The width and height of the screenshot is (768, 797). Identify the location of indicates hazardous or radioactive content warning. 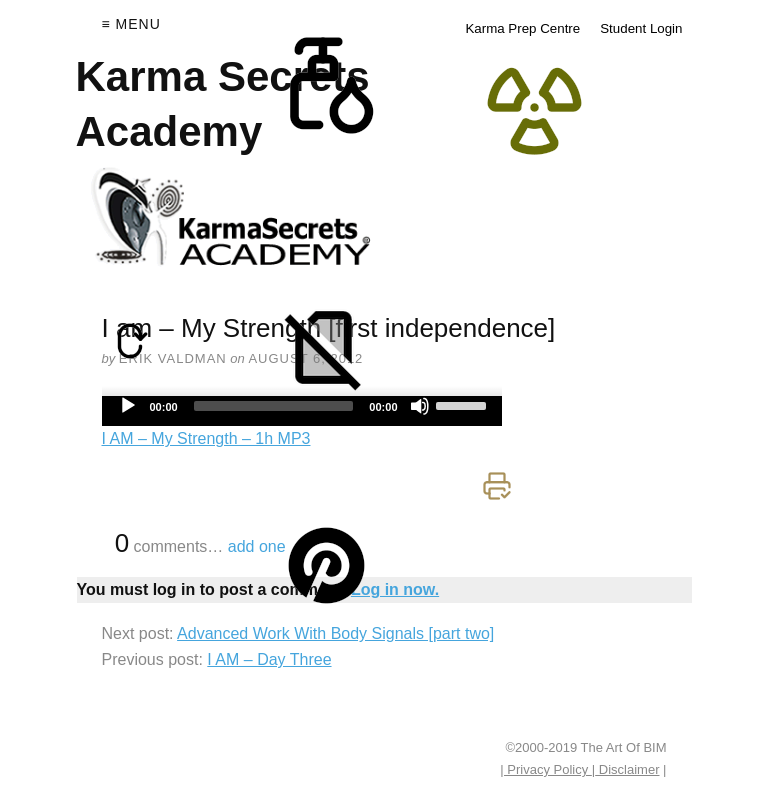
(534, 107).